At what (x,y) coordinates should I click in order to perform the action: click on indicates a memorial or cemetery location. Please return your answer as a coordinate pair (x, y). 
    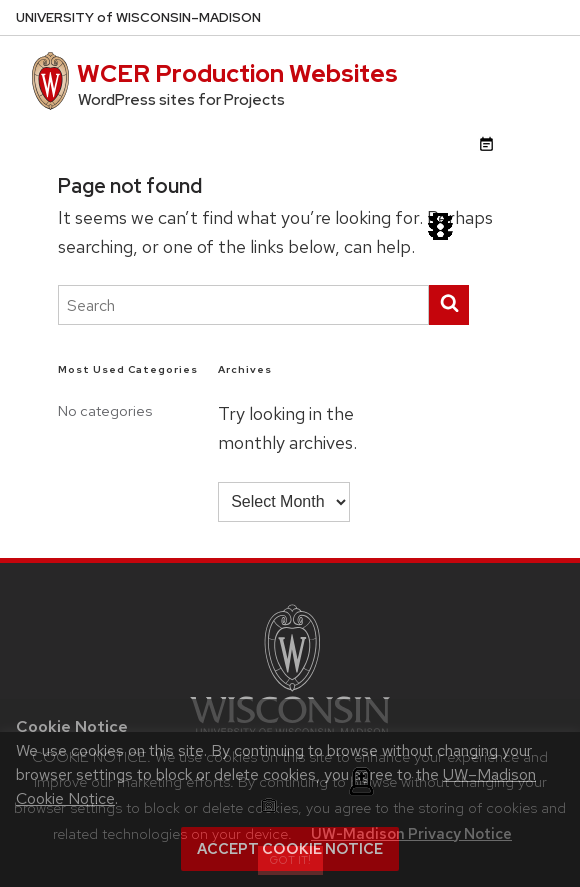
    Looking at the image, I should click on (361, 780).